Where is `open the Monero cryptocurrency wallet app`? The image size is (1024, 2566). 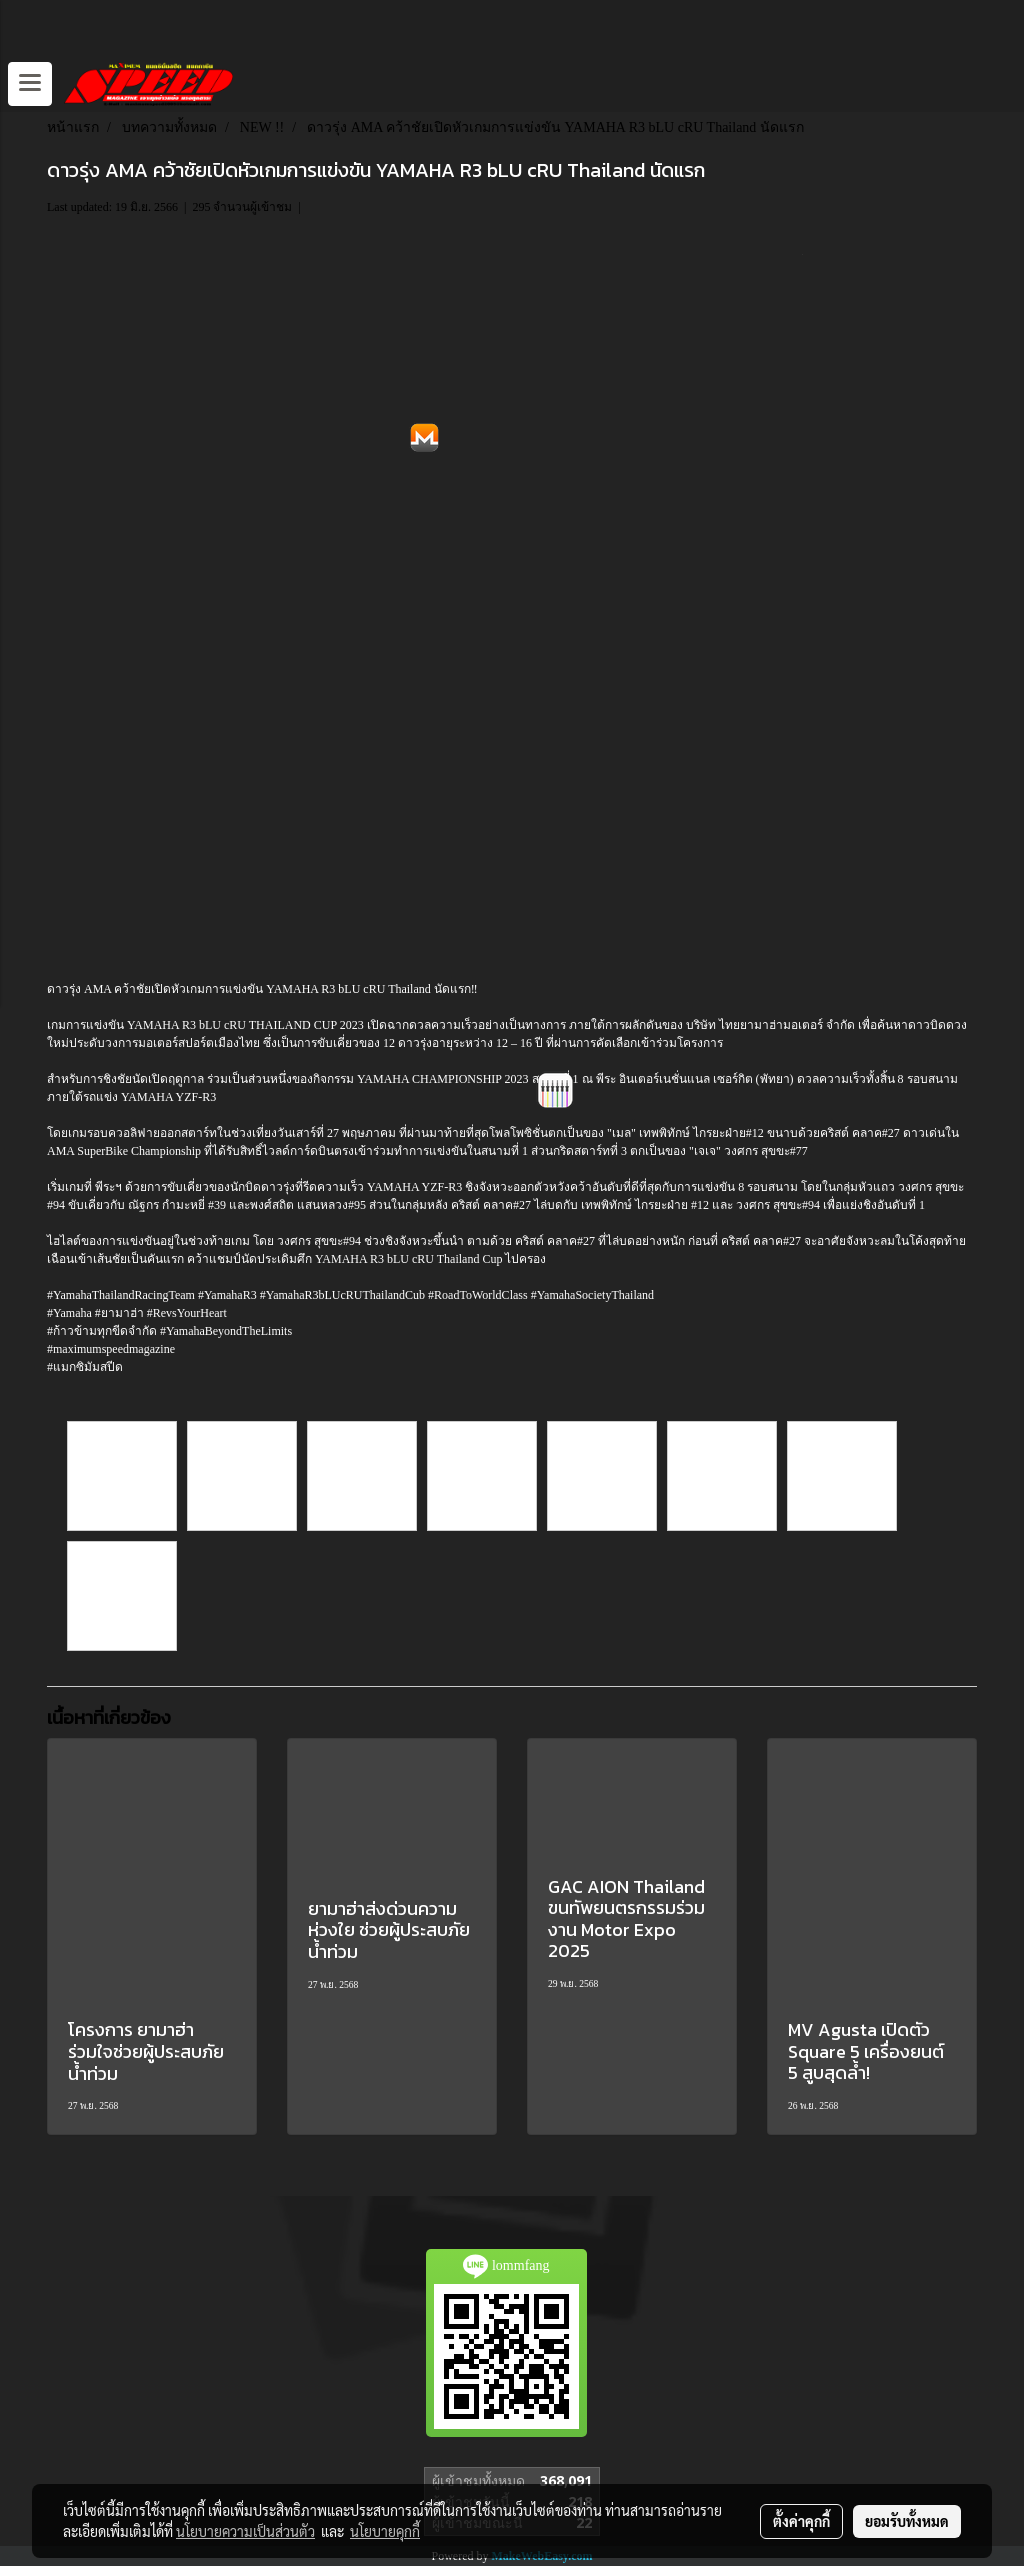 open the Monero cryptocurrency wallet app is located at coordinates (424, 437).